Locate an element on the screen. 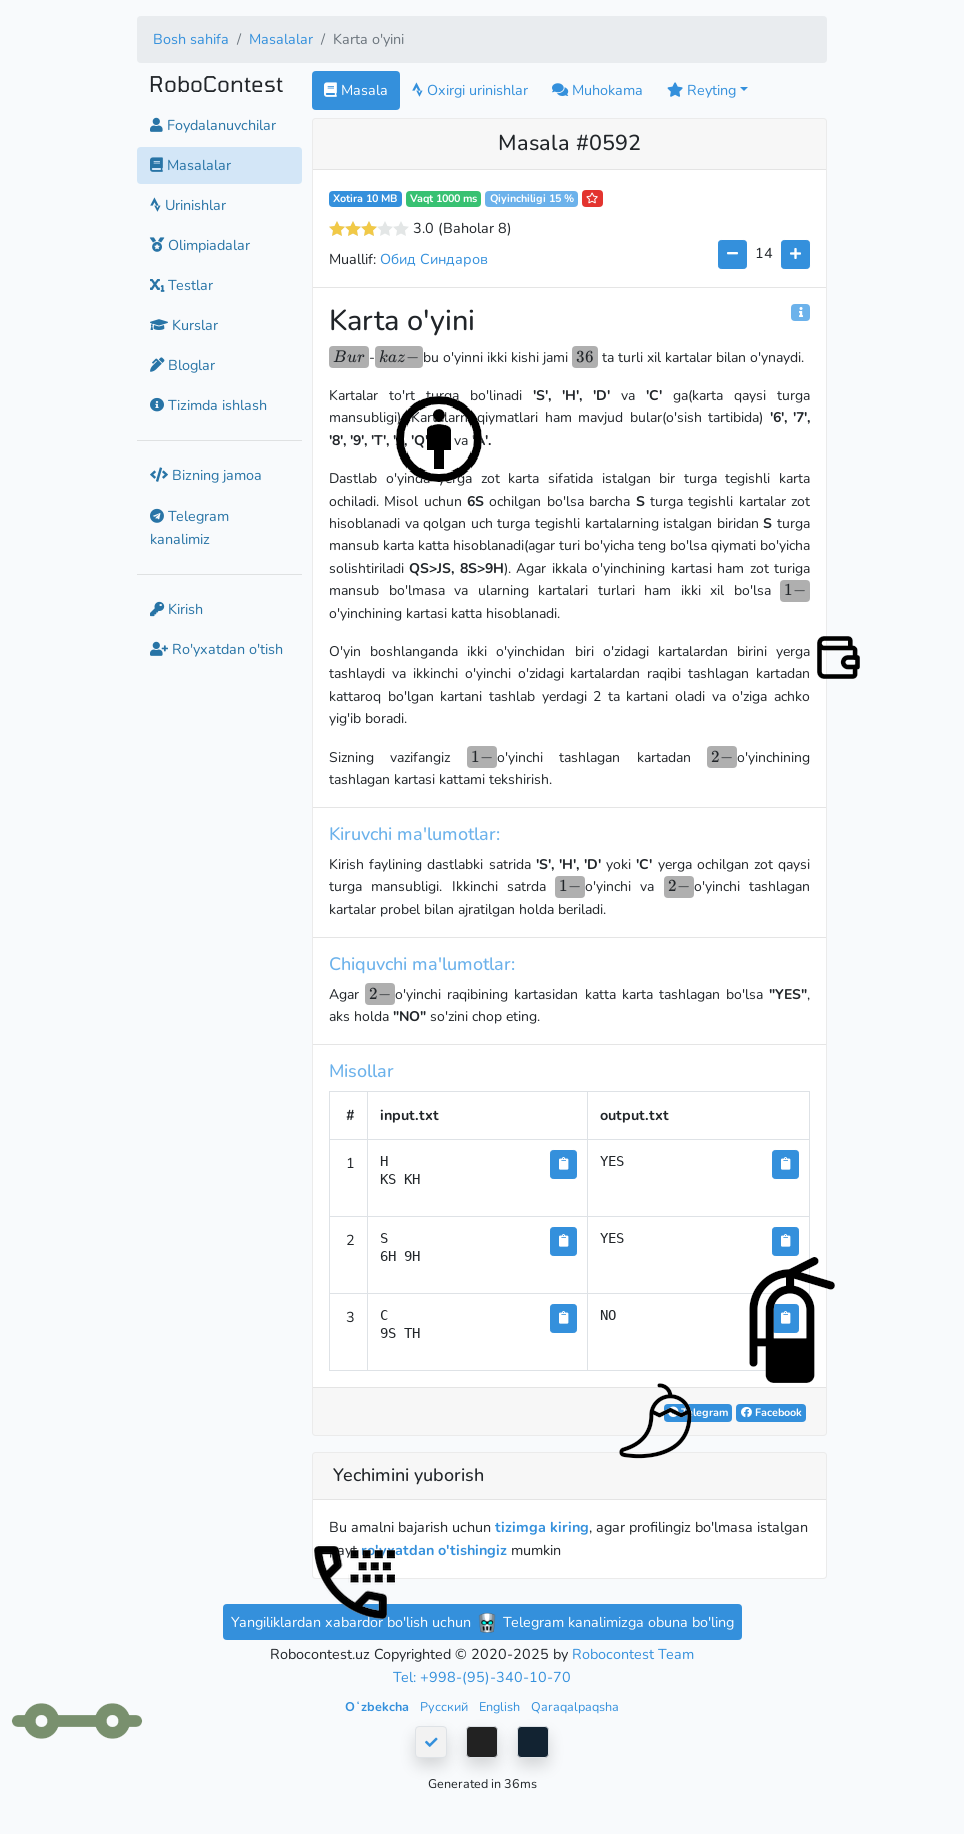 This screenshot has width=964, height=1834. fire safety equipment indicator is located at coordinates (786, 1322).